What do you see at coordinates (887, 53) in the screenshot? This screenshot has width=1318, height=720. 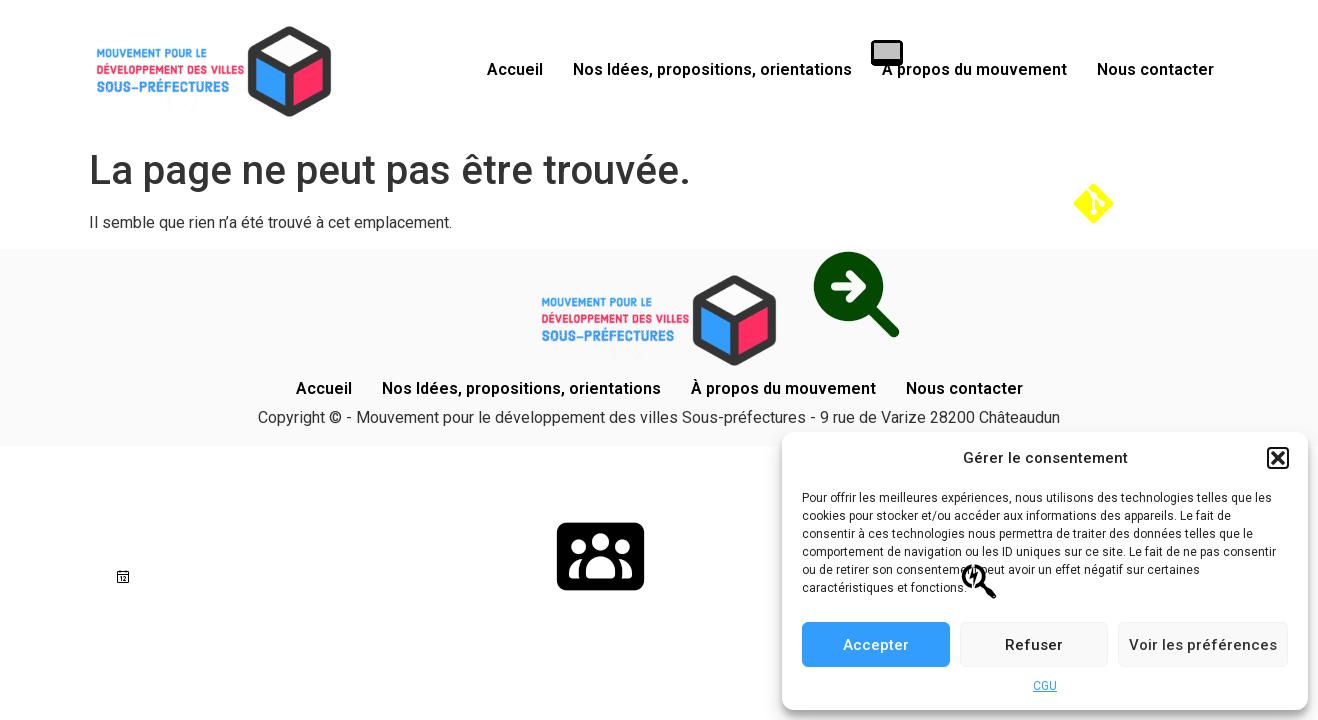 I see `video player with caption or label area` at bounding box center [887, 53].